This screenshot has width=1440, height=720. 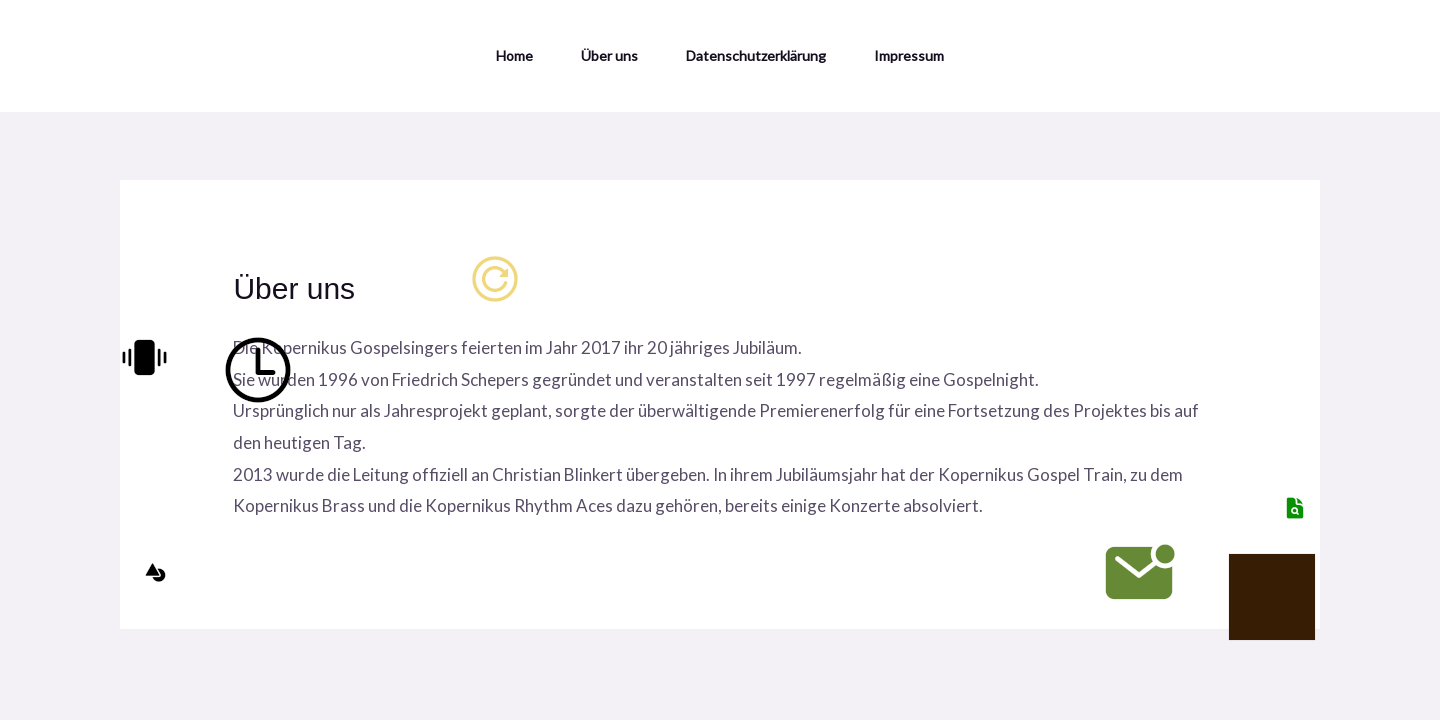 What do you see at coordinates (495, 279) in the screenshot?
I see `refresh or reload content` at bounding box center [495, 279].